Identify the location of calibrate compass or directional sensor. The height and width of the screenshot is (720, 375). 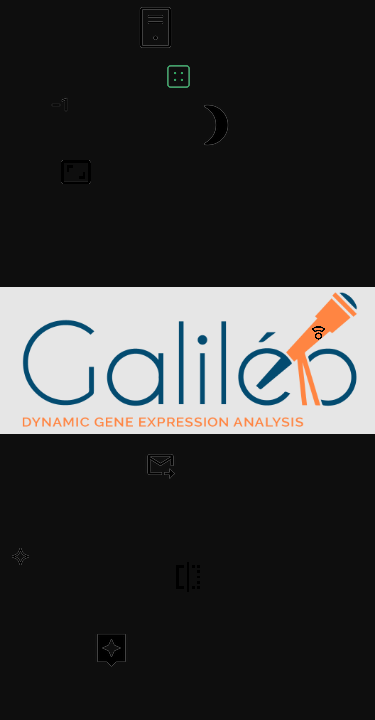
(318, 332).